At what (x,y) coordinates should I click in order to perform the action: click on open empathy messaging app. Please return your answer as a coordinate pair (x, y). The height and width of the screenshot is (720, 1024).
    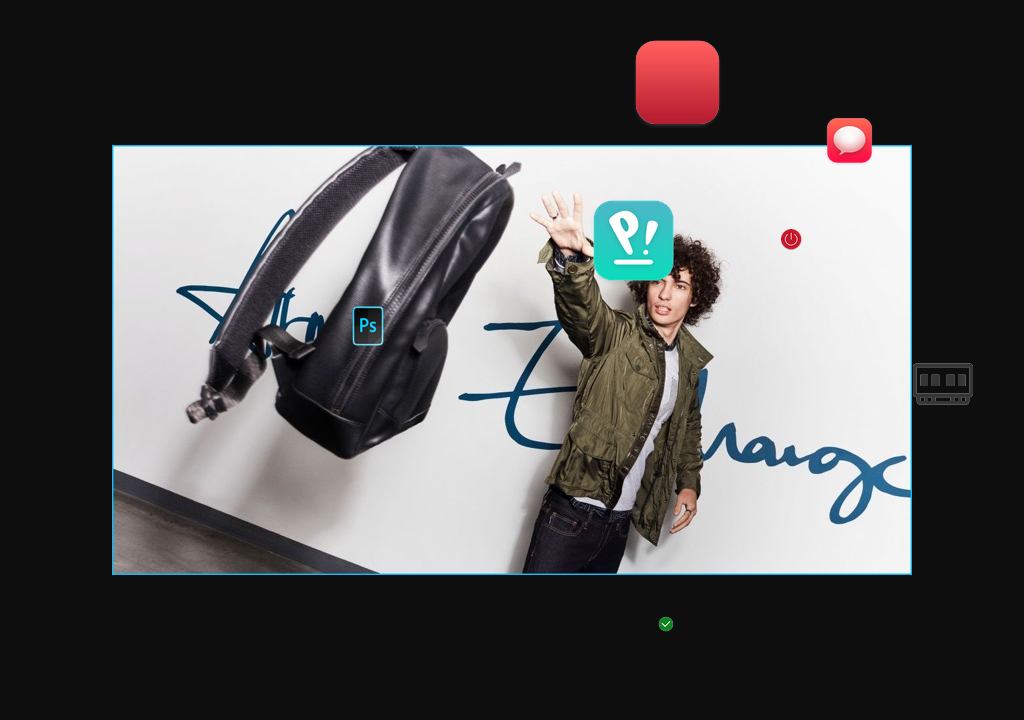
    Looking at the image, I should click on (849, 140).